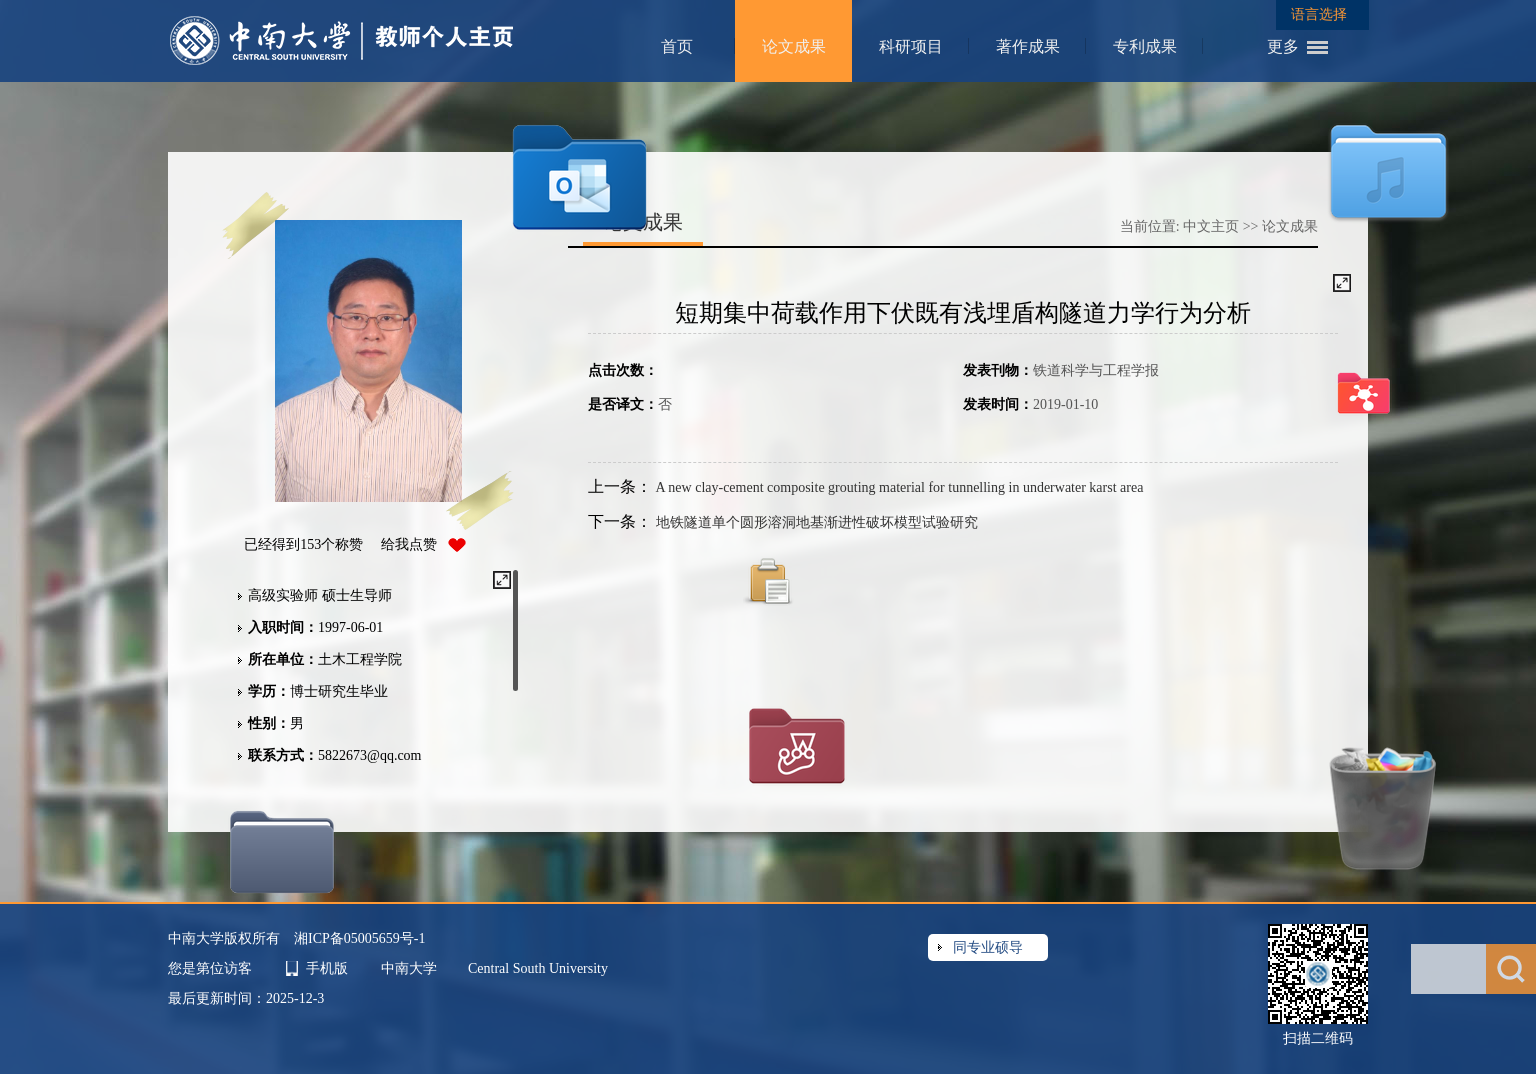  I want to click on open folder to view contents, so click(282, 852).